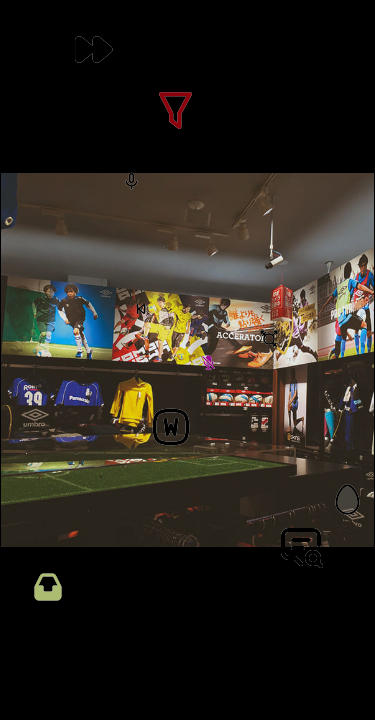  Describe the element at coordinates (175, 108) in the screenshot. I see `filter or sort content` at that location.